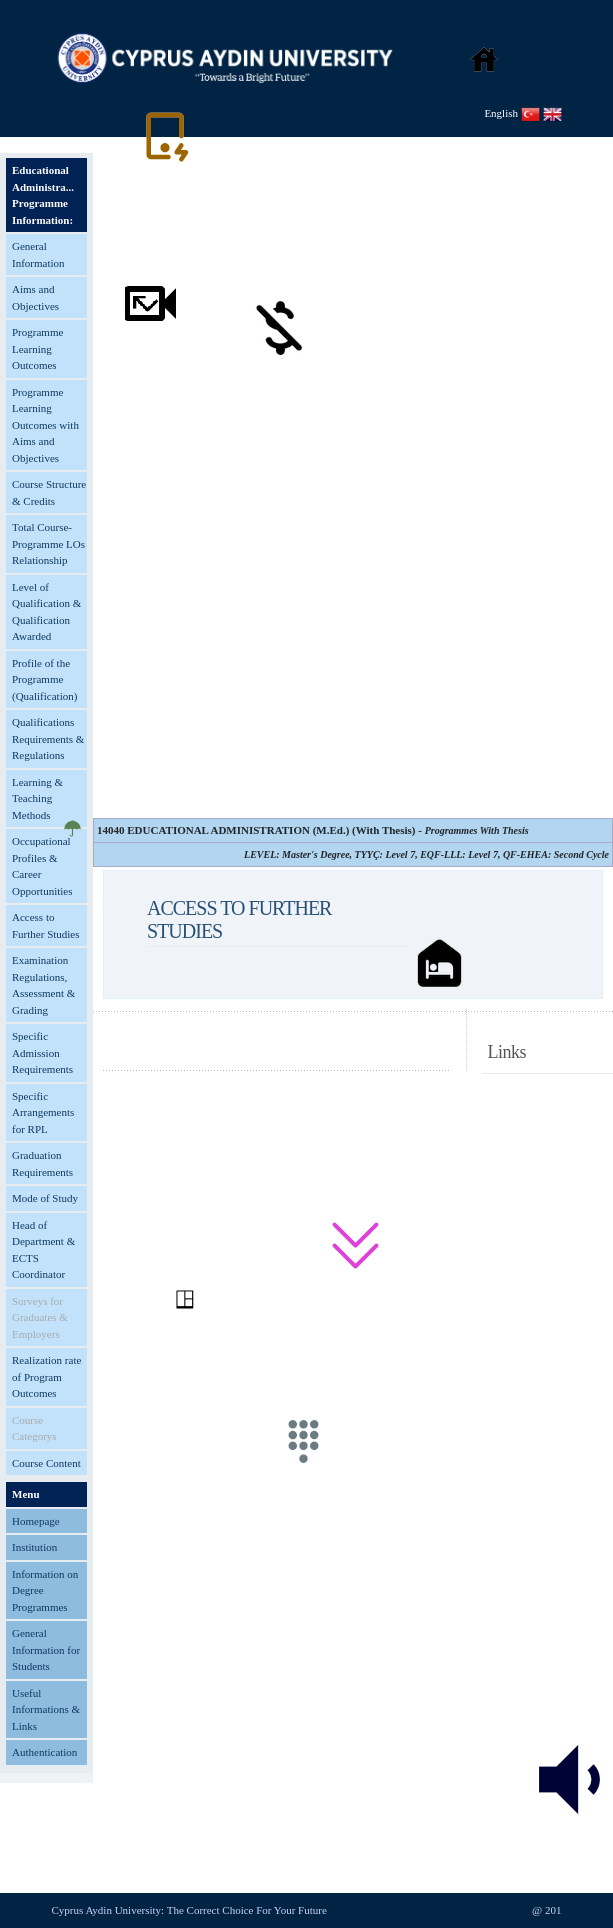 The height and width of the screenshot is (1928, 613). Describe the element at coordinates (165, 136) in the screenshot. I see `tablet charging status` at that location.